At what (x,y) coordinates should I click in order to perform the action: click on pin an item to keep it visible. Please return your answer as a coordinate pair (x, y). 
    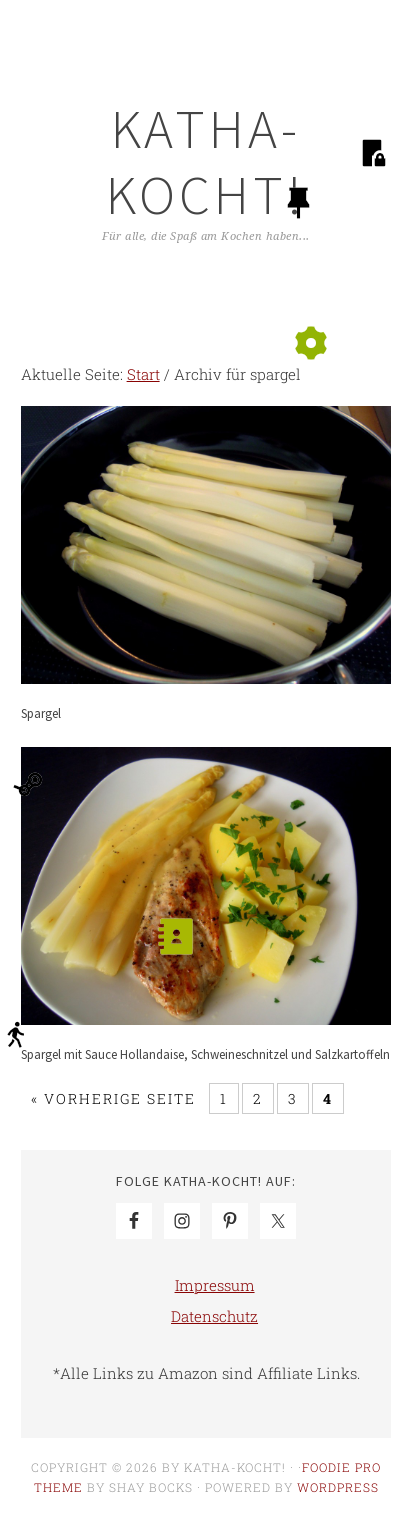
    Looking at the image, I should click on (298, 201).